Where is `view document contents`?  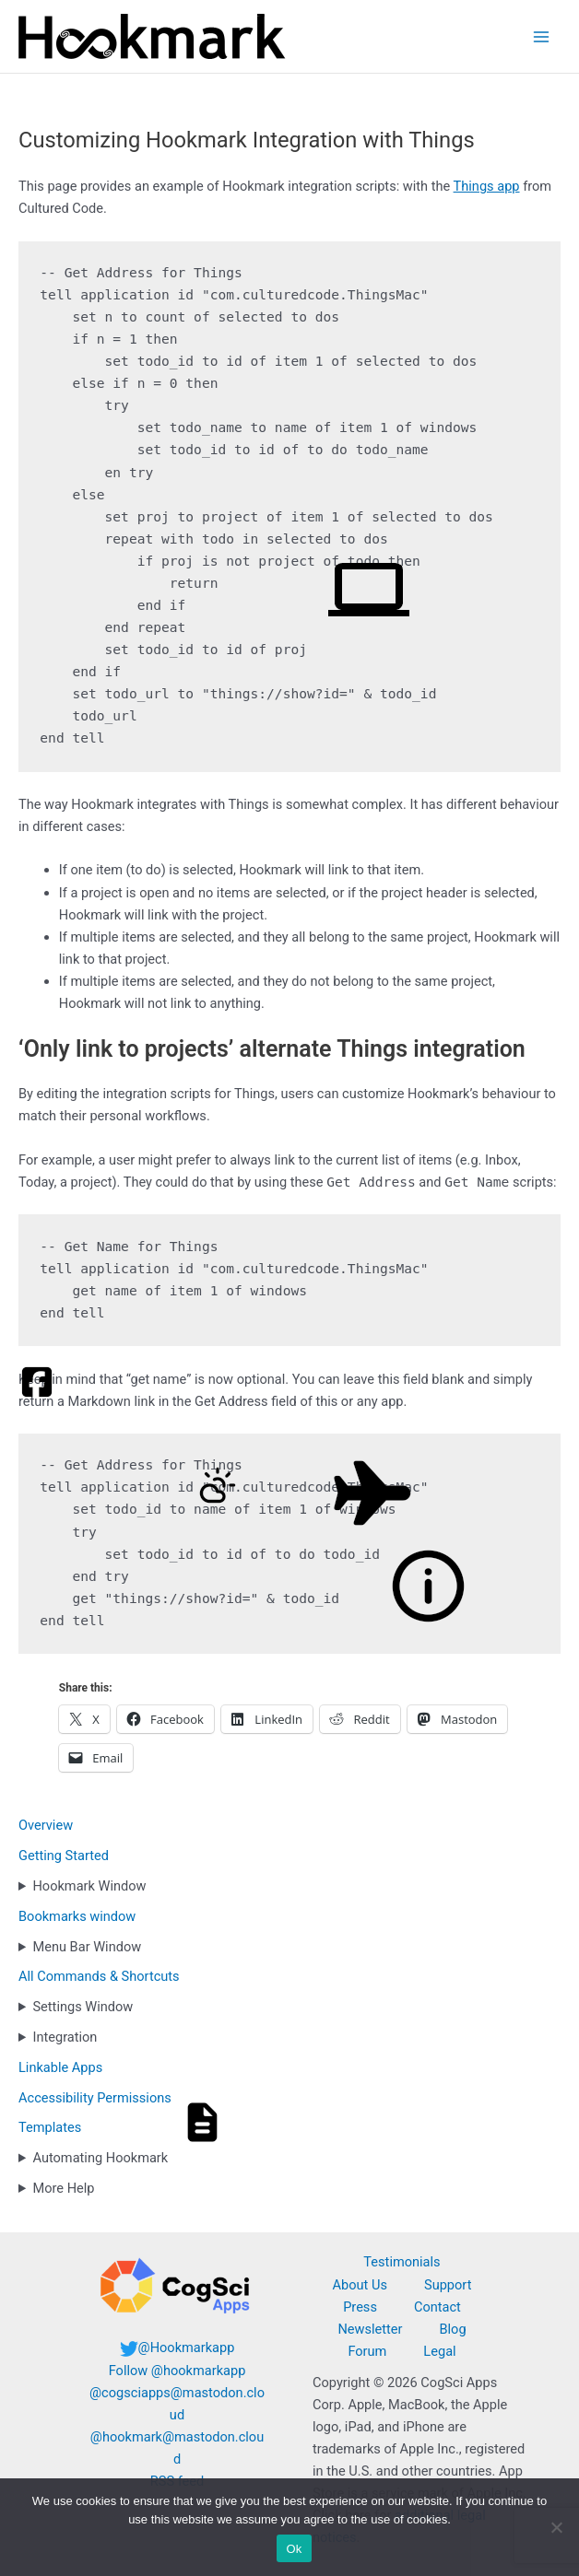
view document contents is located at coordinates (202, 2122).